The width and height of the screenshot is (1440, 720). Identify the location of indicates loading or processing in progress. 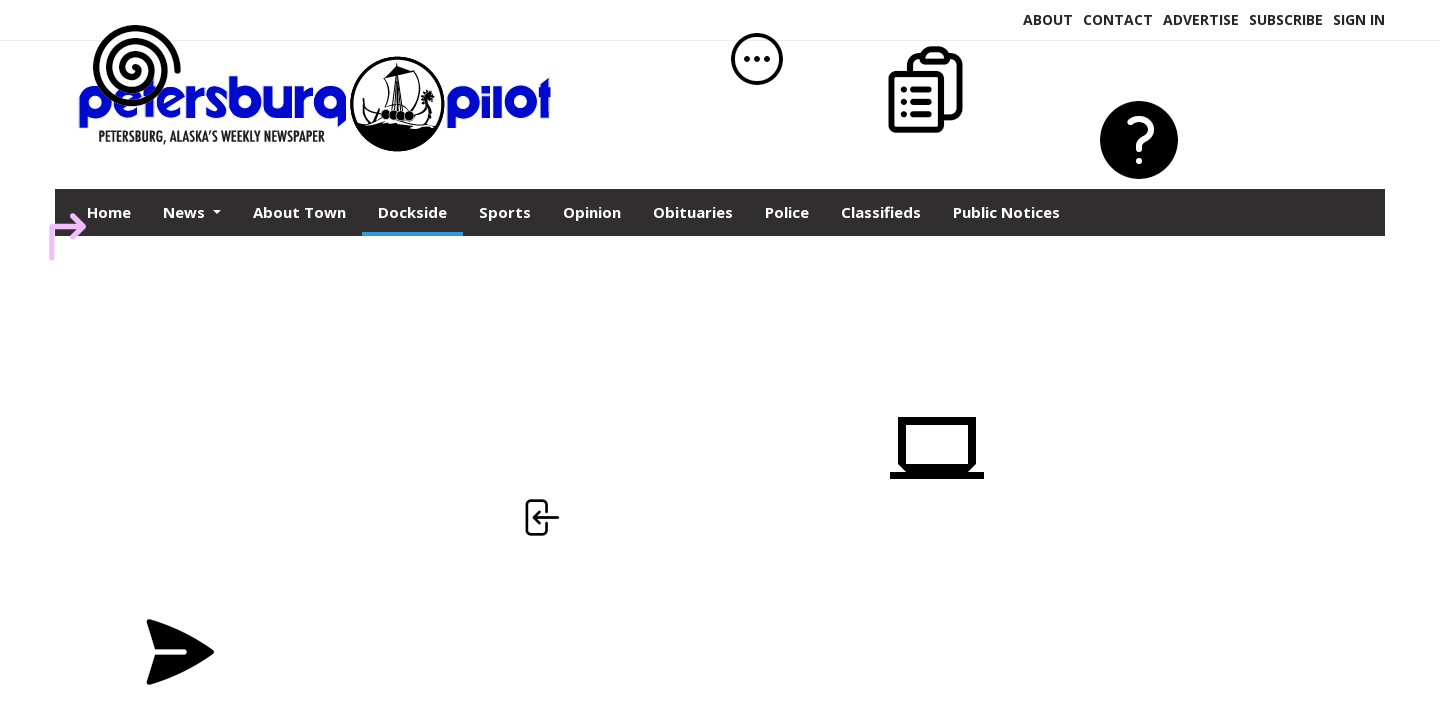
(132, 64).